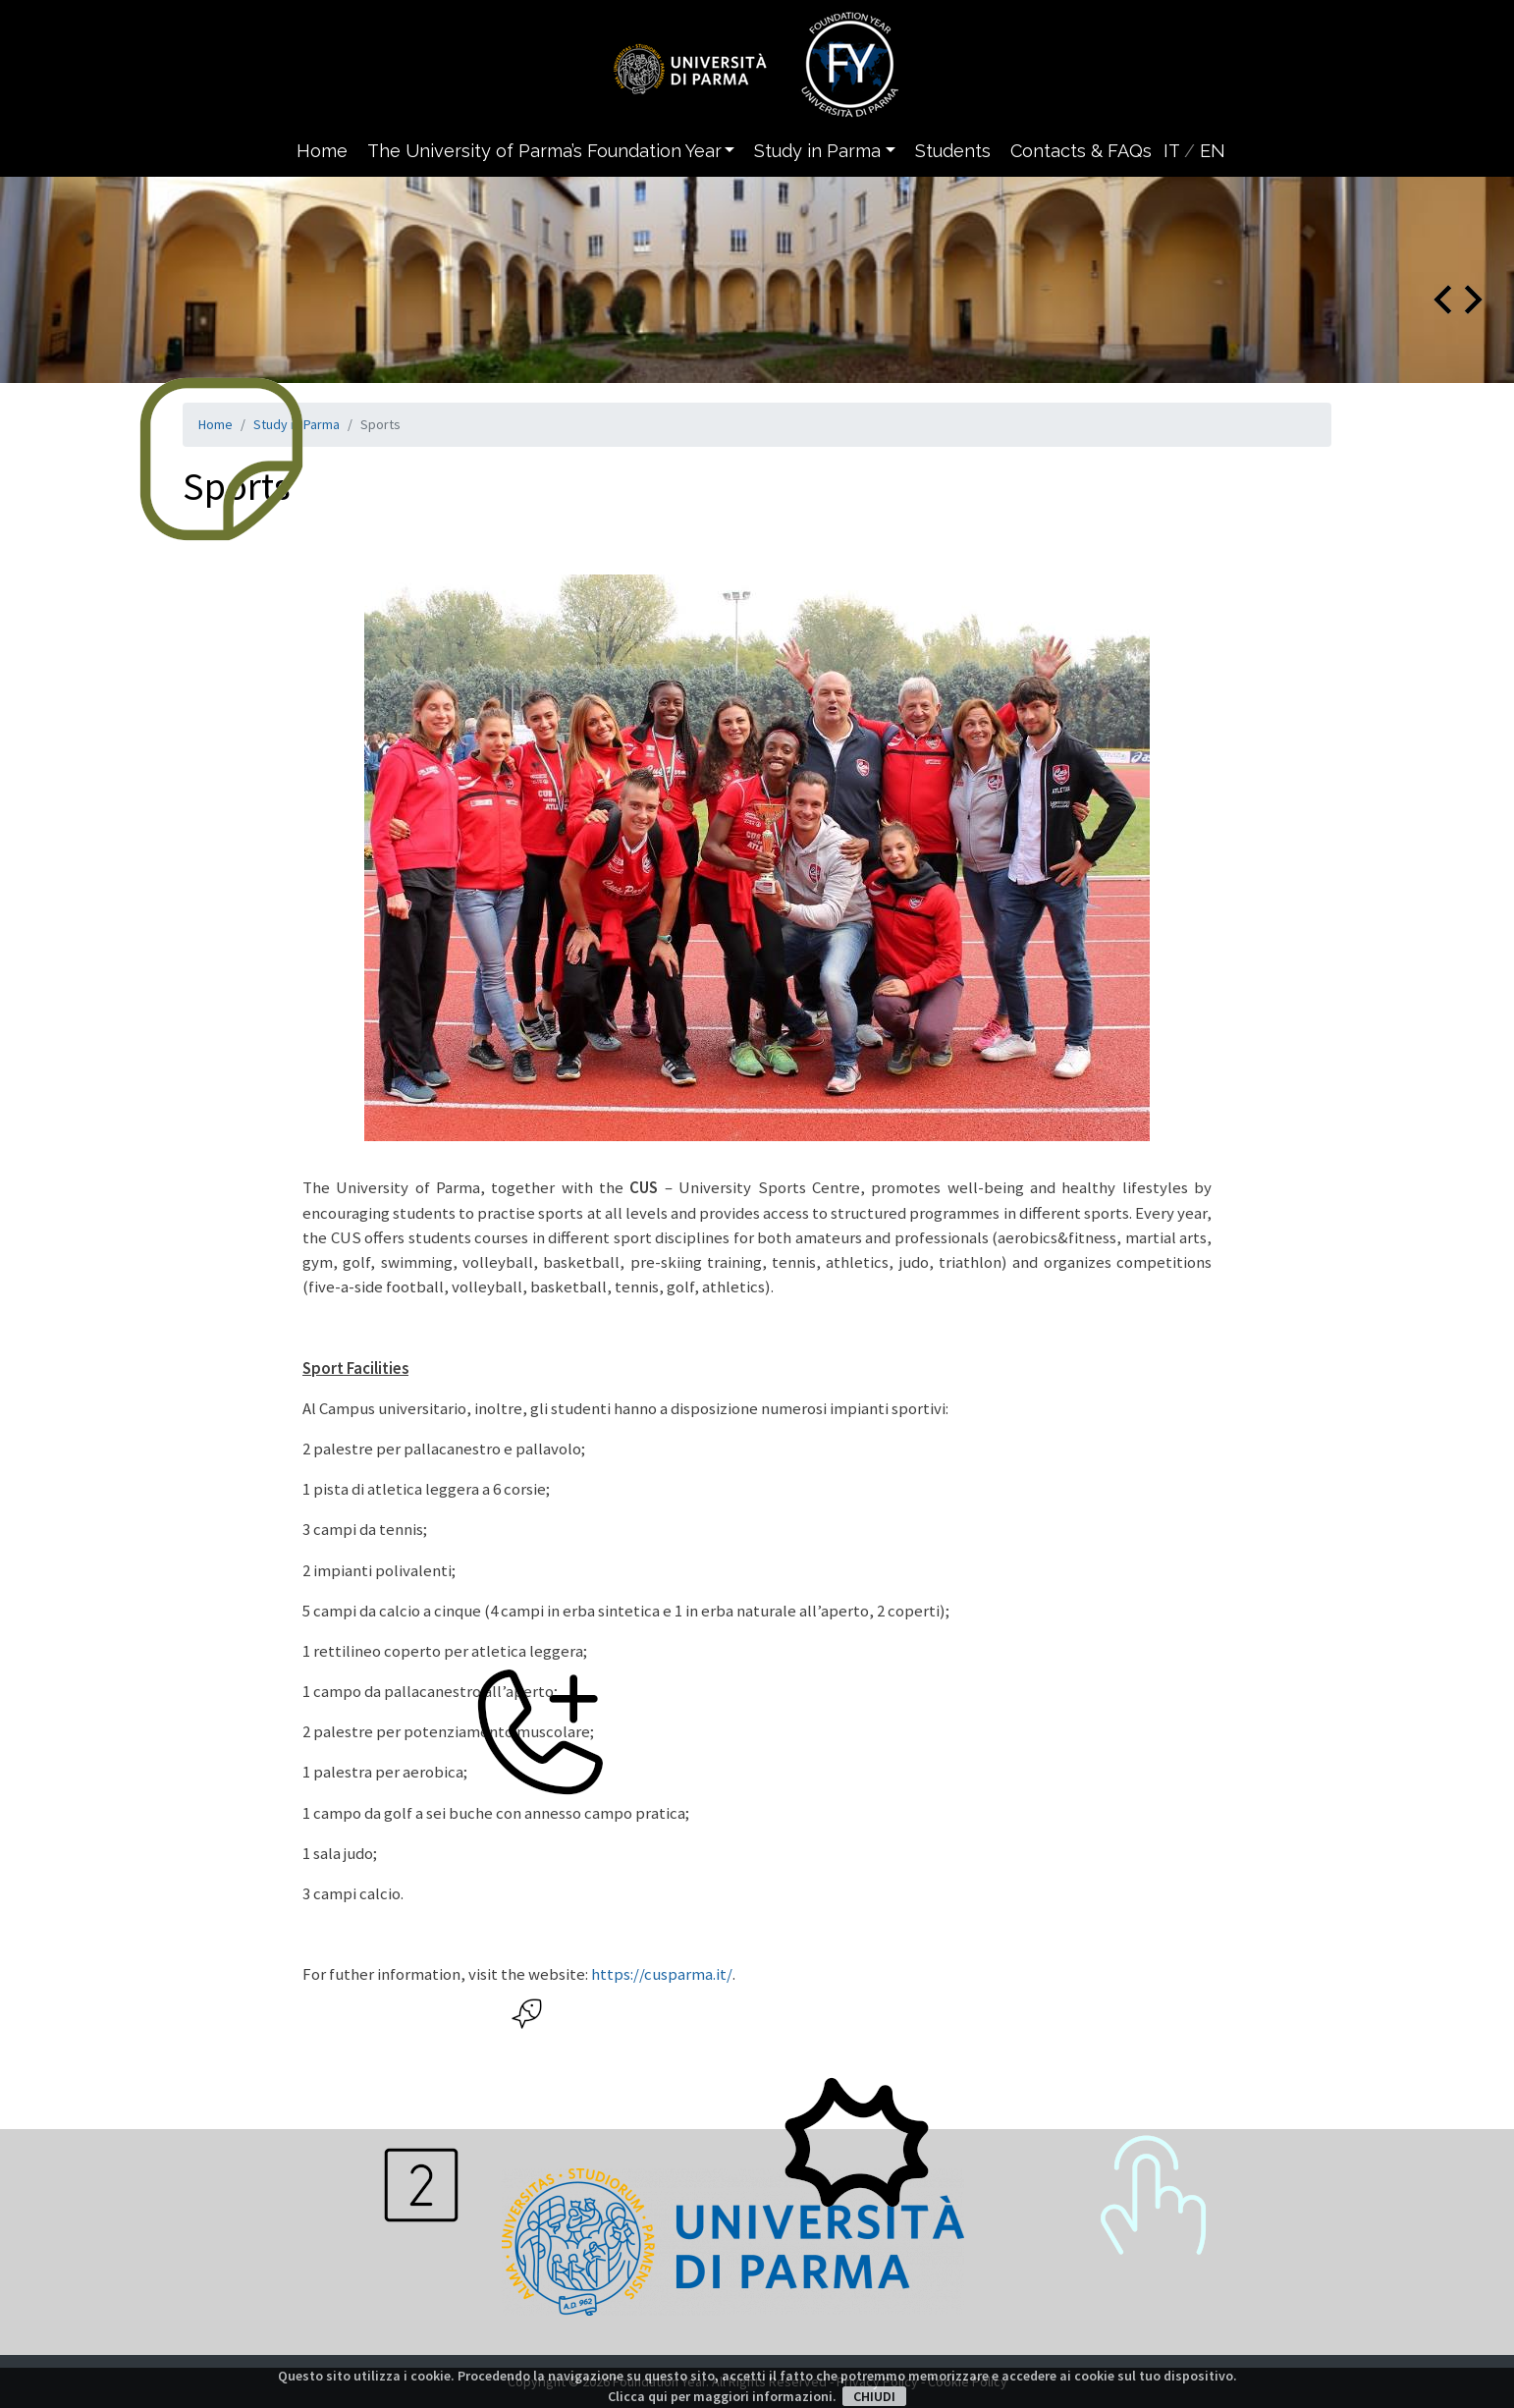 This screenshot has width=1514, height=2408. I want to click on add a sticker to your message, so click(221, 459).